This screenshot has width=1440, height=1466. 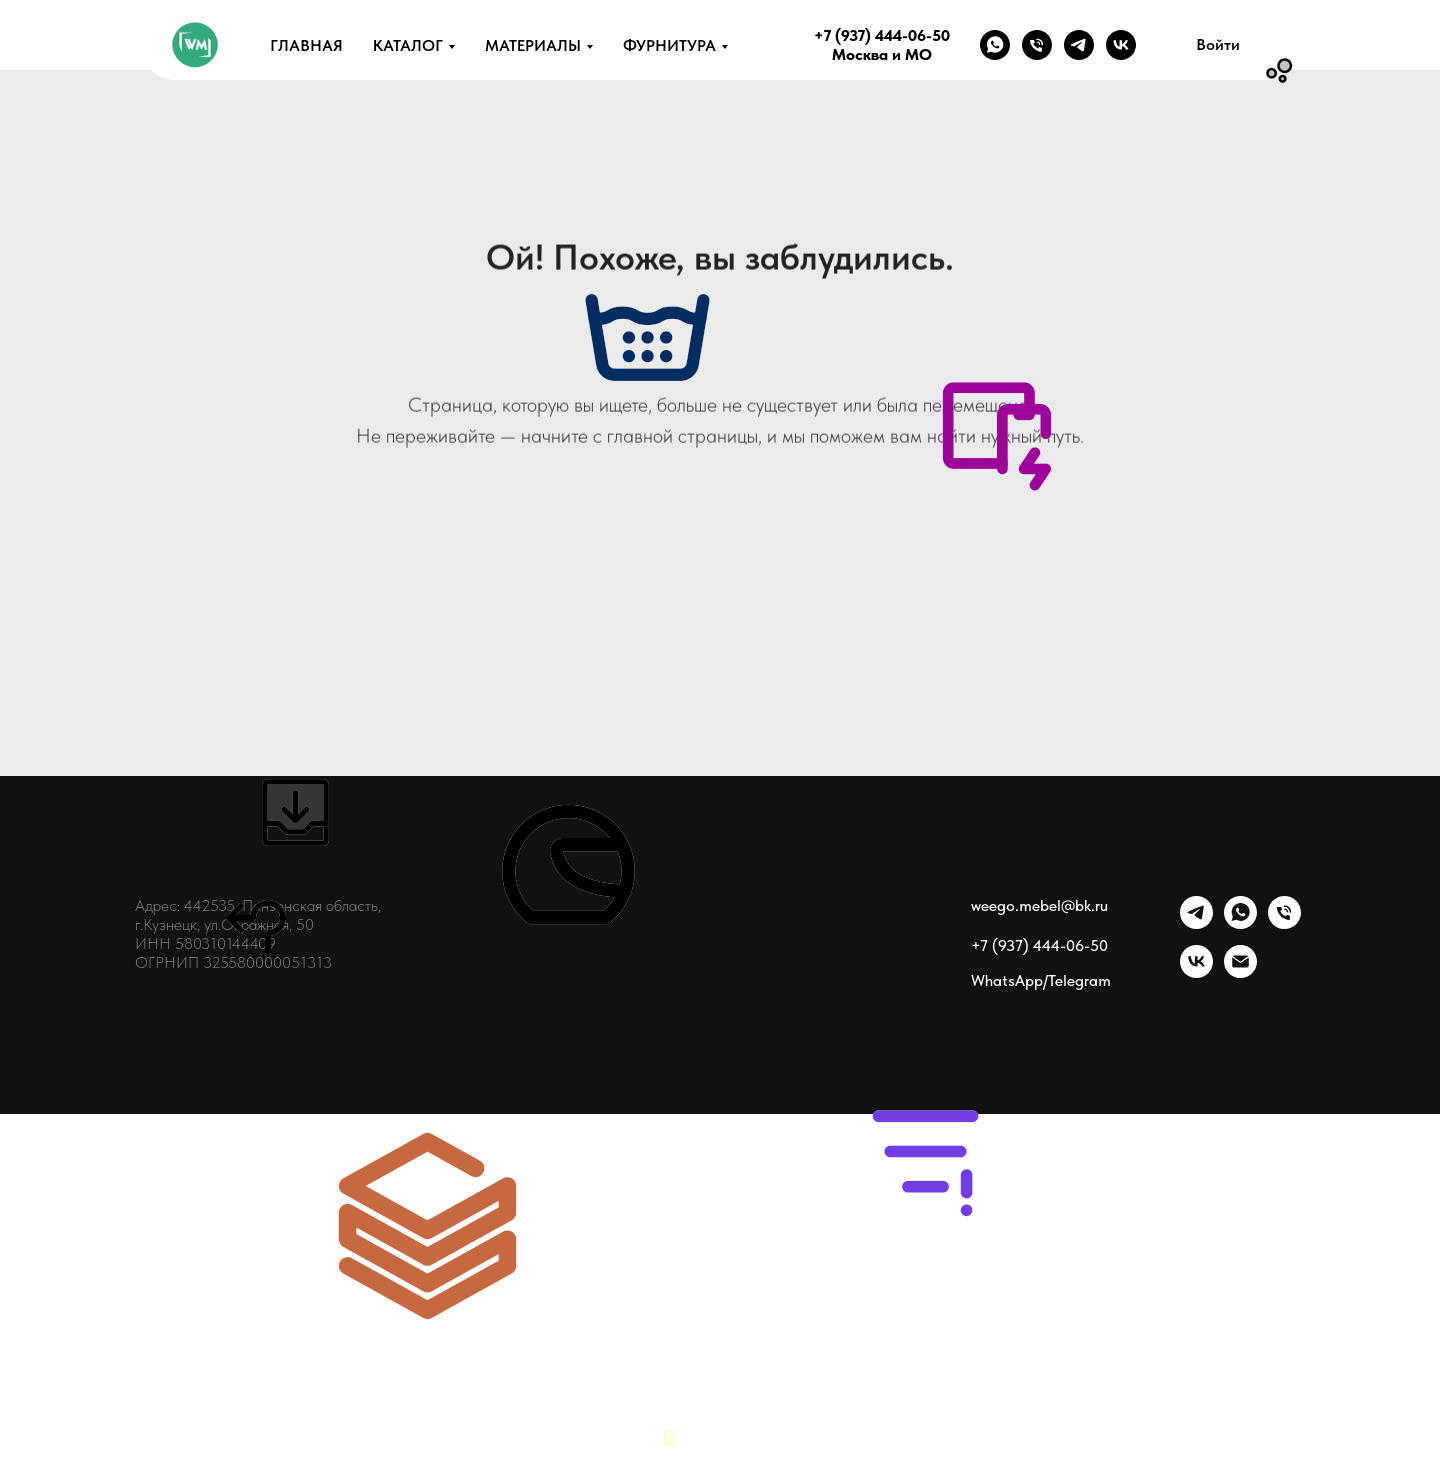 What do you see at coordinates (997, 431) in the screenshot?
I see `device charging or power status` at bounding box center [997, 431].